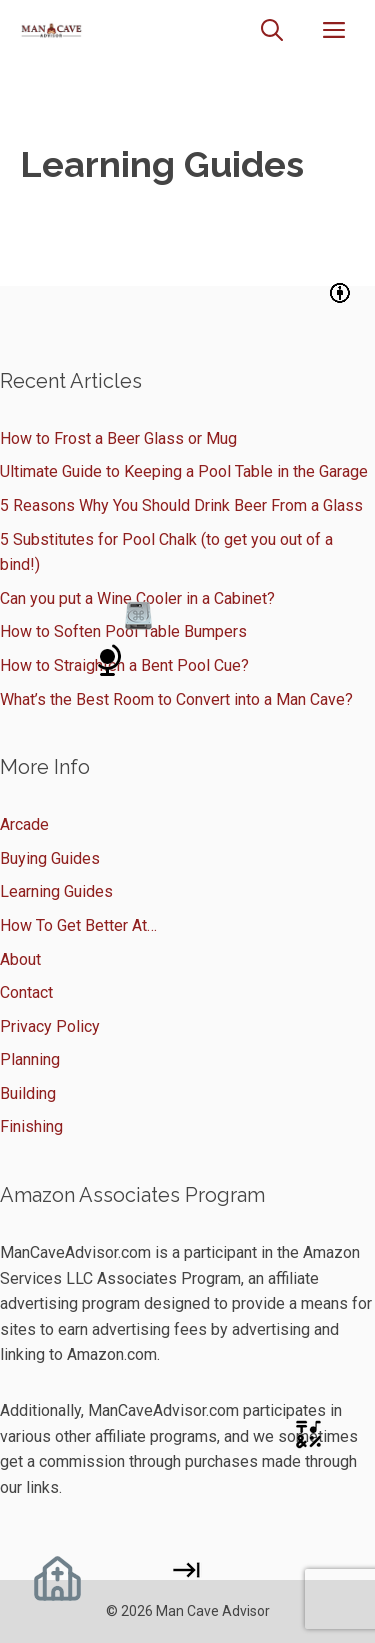  What do you see at coordinates (138, 615) in the screenshot?
I see `access the root system drive` at bounding box center [138, 615].